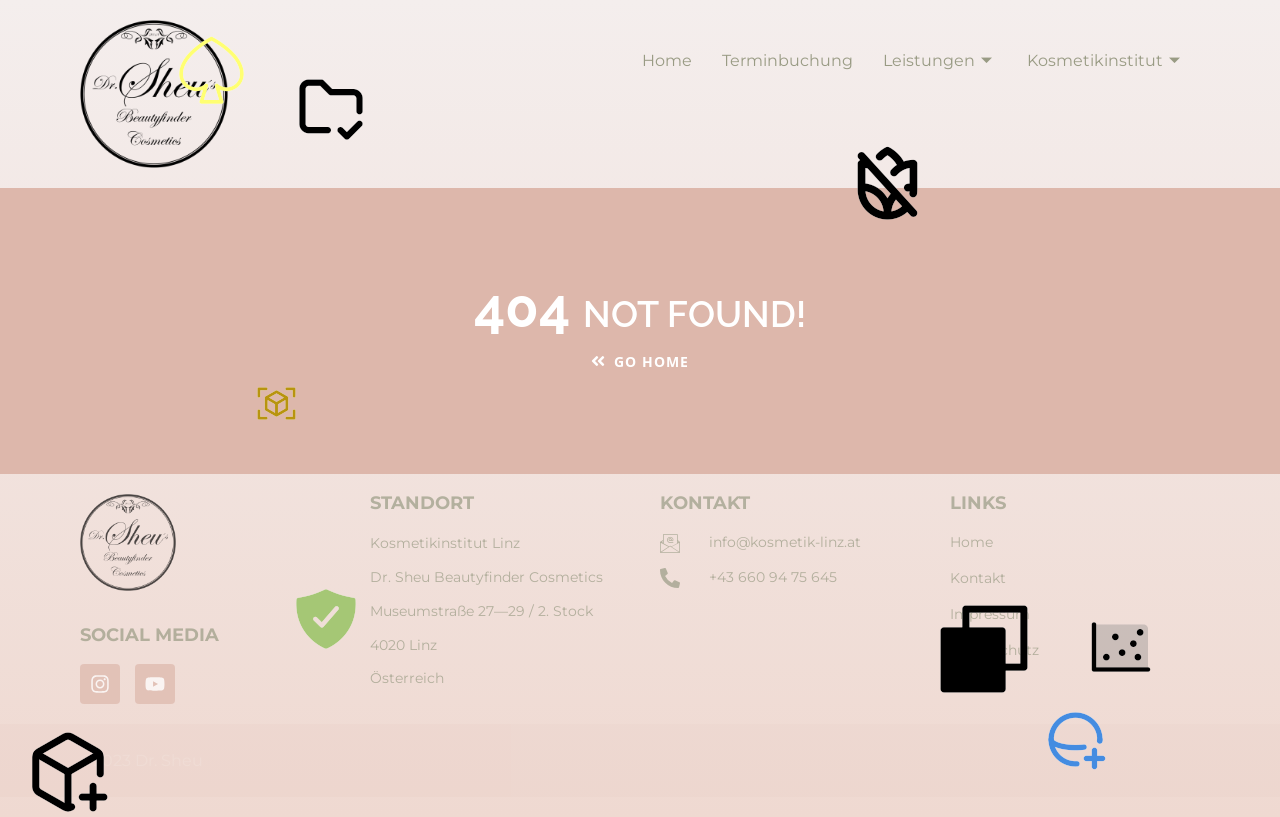 The image size is (1280, 817). I want to click on copy to clipboard, so click(984, 649).